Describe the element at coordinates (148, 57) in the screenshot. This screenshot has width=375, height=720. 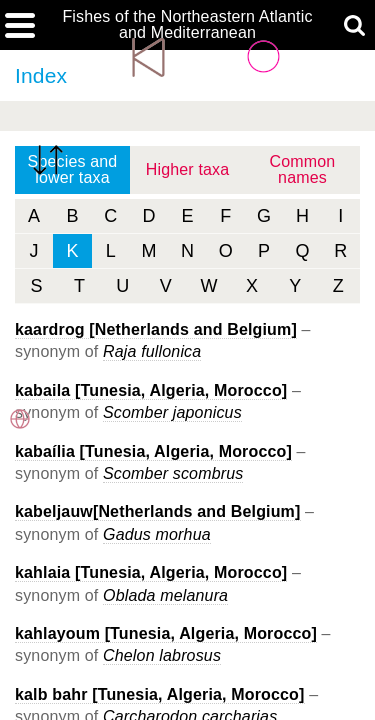
I see `skip to previous track` at that location.